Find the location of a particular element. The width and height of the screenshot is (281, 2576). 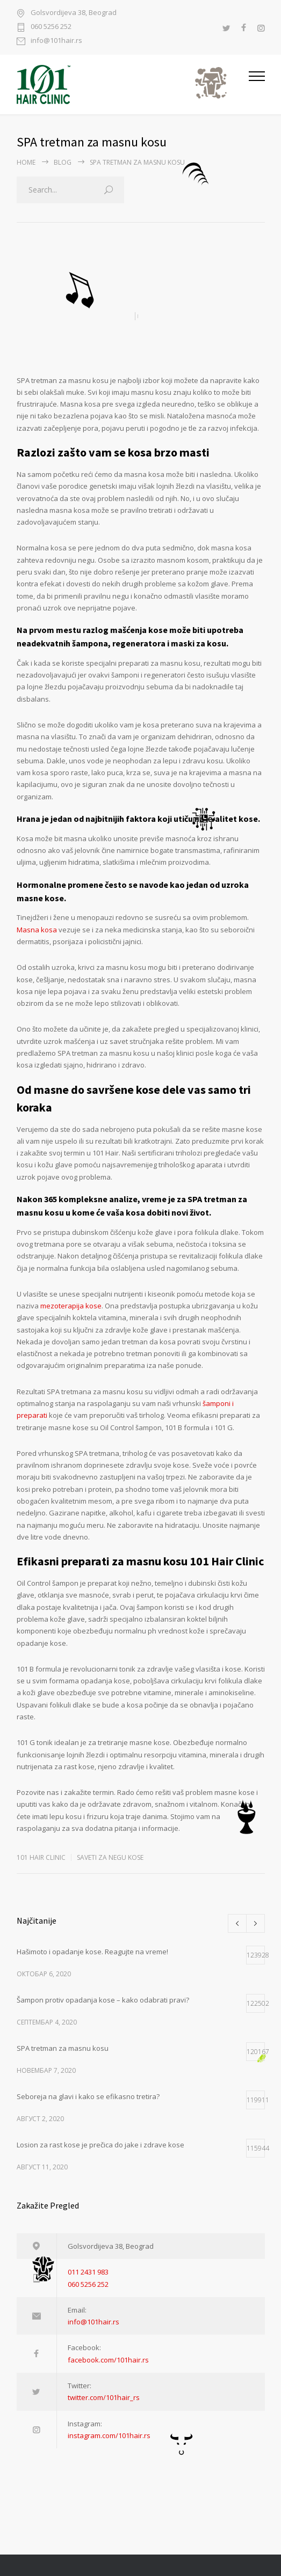

view system or device specifications is located at coordinates (204, 819).